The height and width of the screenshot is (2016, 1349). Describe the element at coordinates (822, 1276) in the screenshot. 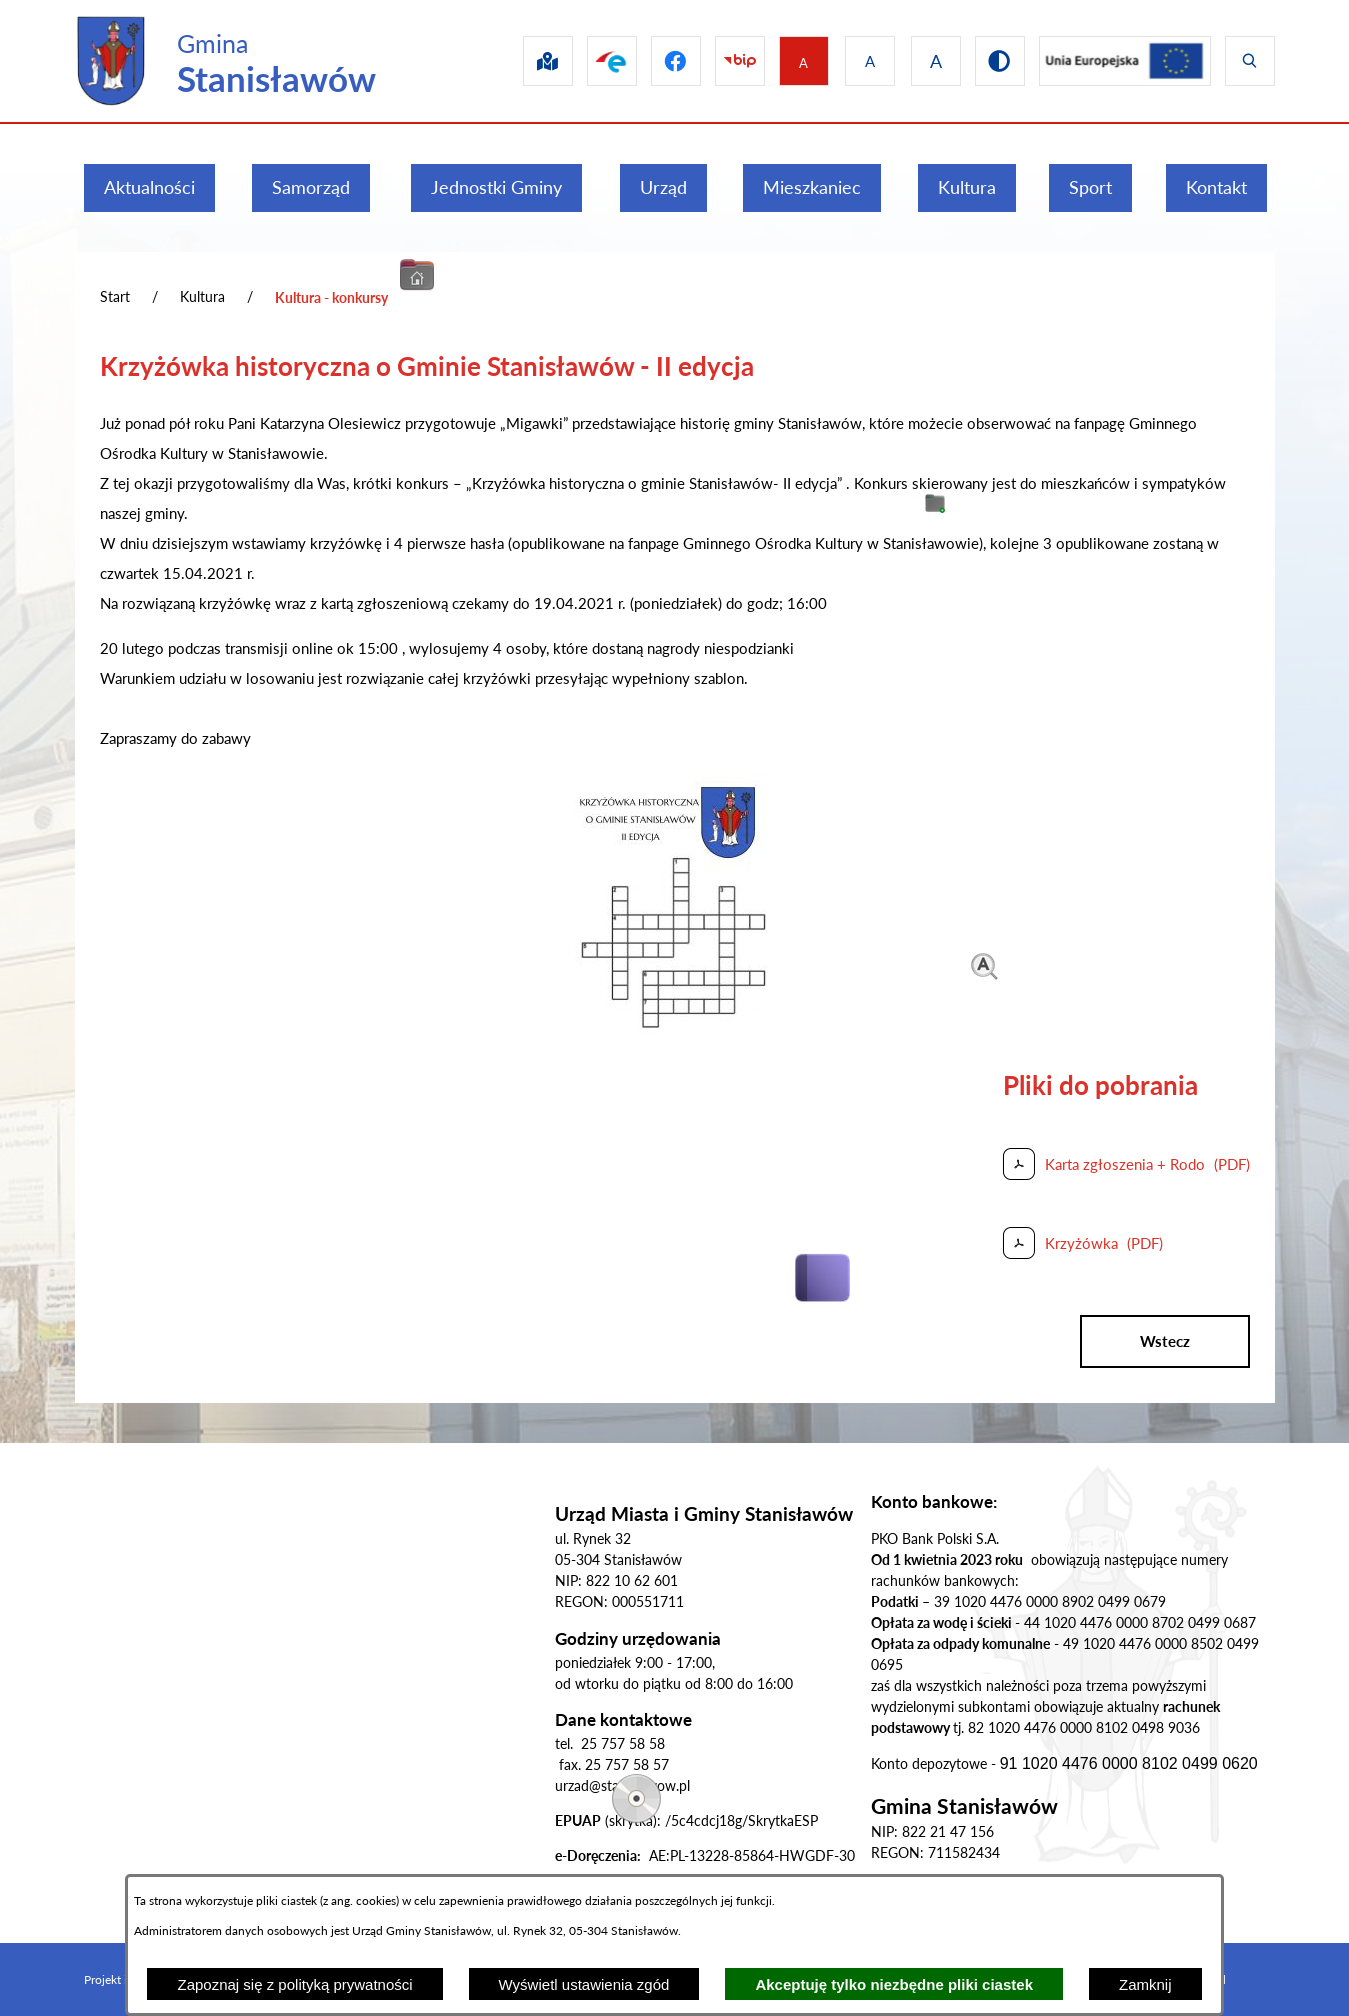

I see `access desktop folder` at that location.